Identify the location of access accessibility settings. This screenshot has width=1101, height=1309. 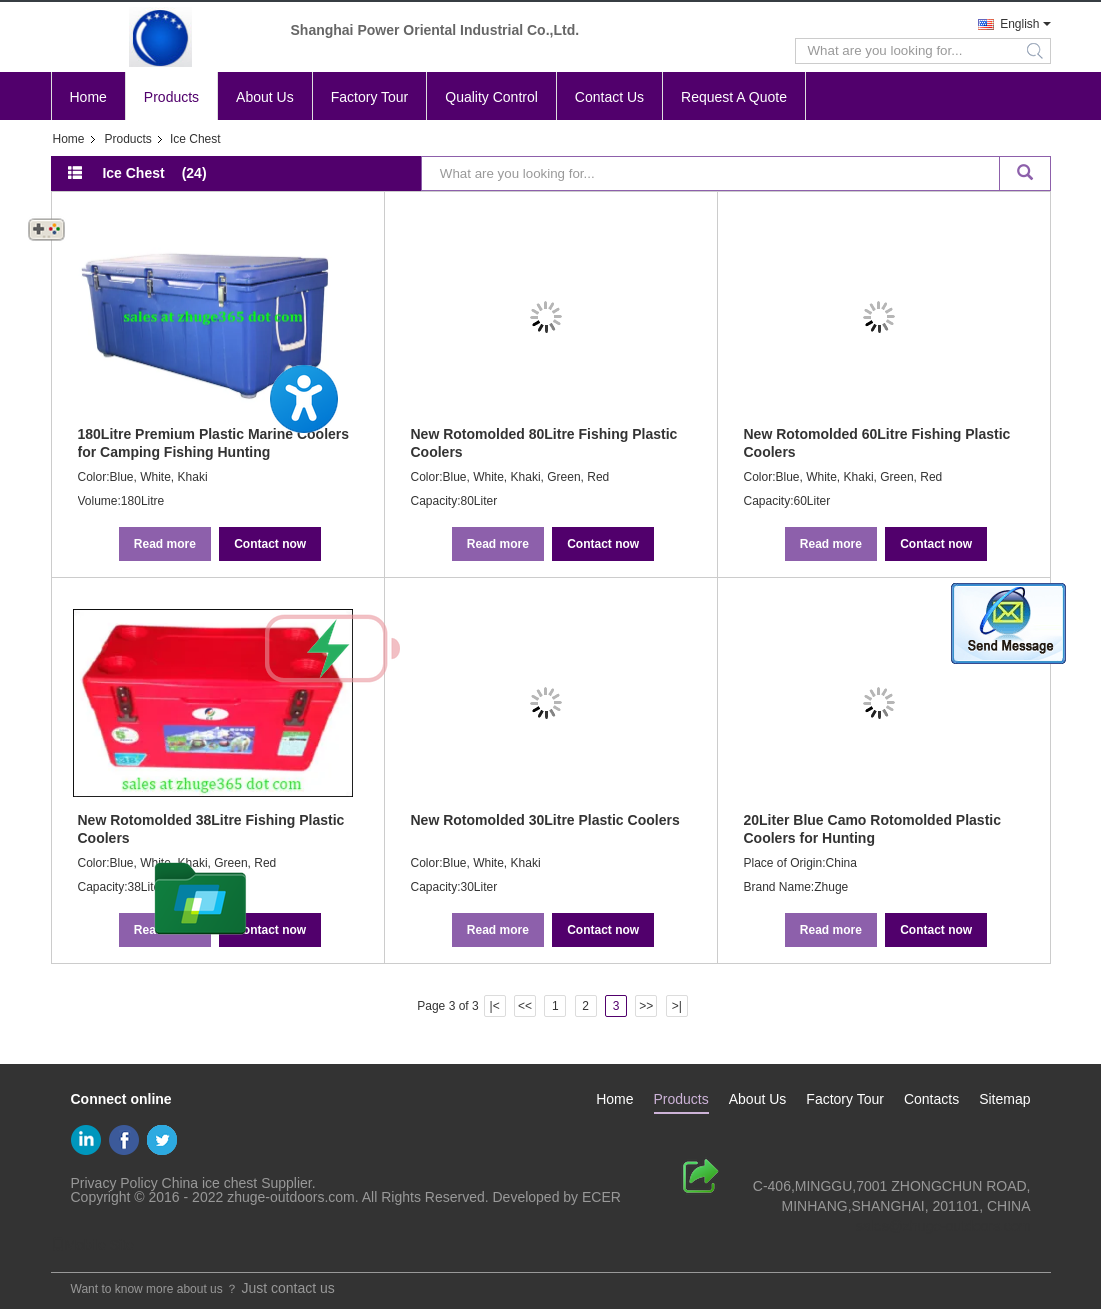
(304, 399).